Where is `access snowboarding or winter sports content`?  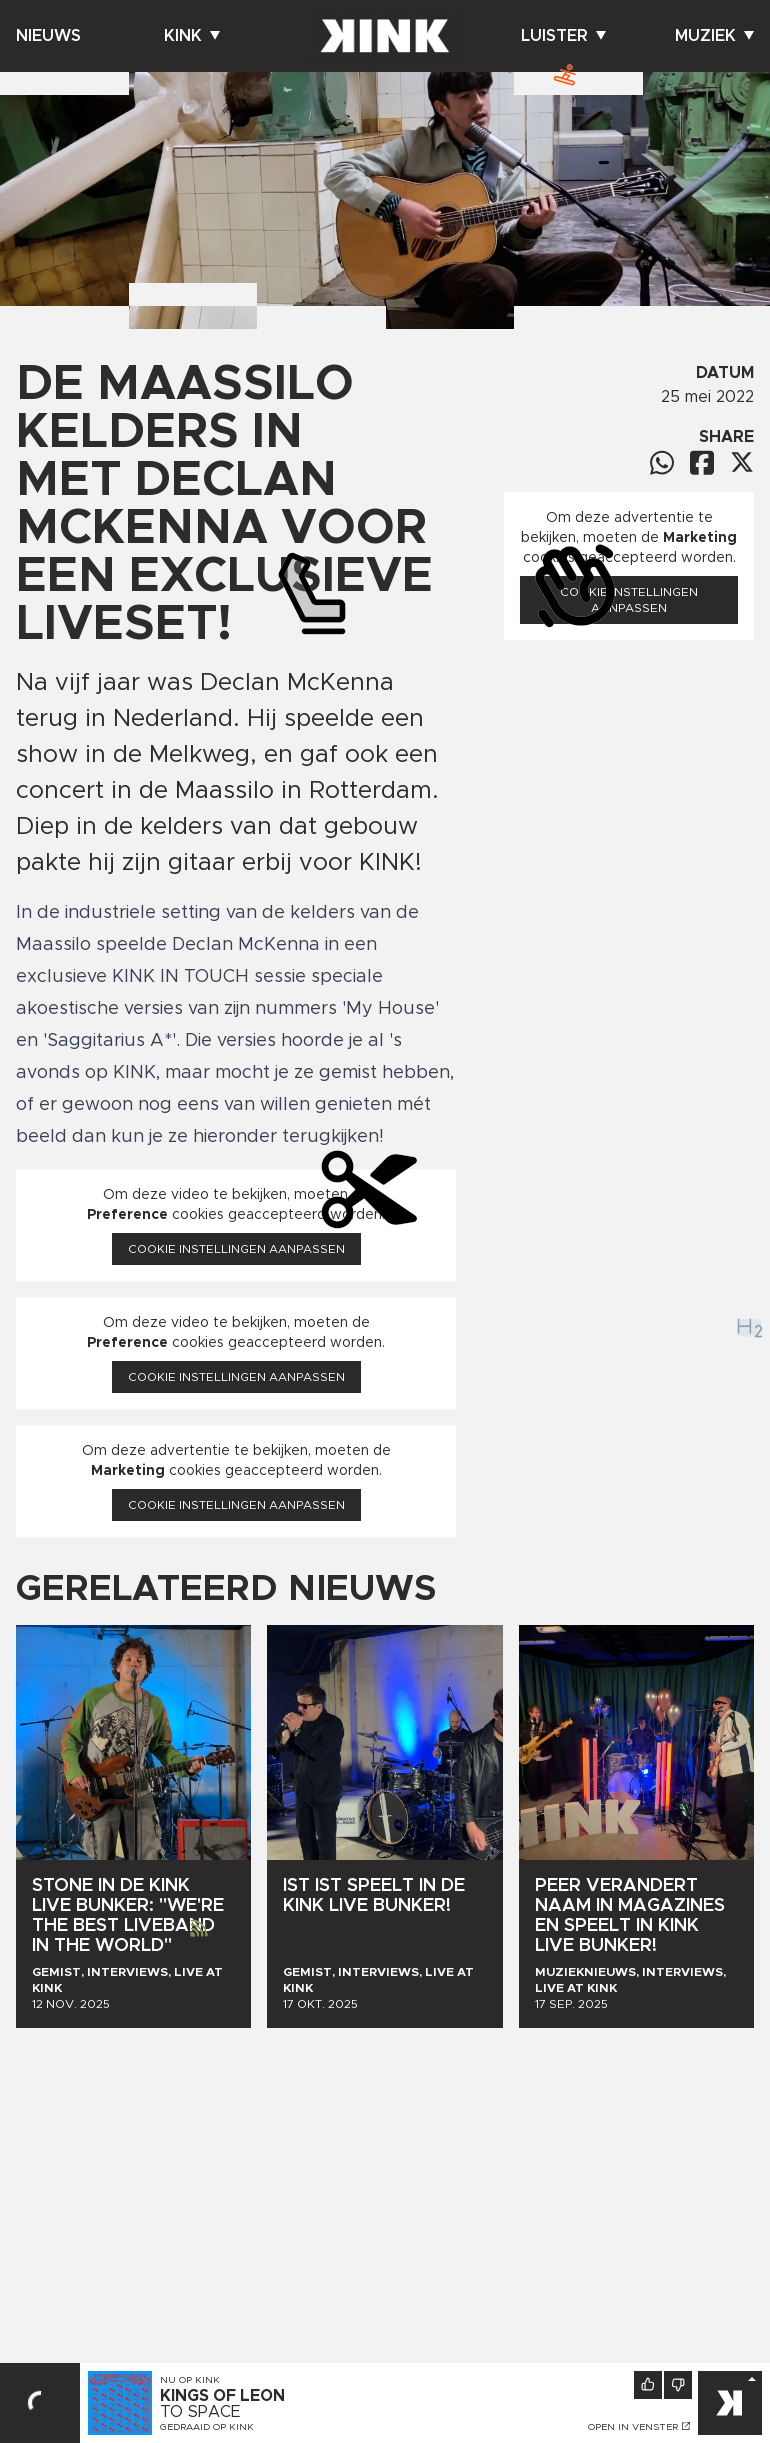
access snowboarding or winter sports content is located at coordinates (566, 75).